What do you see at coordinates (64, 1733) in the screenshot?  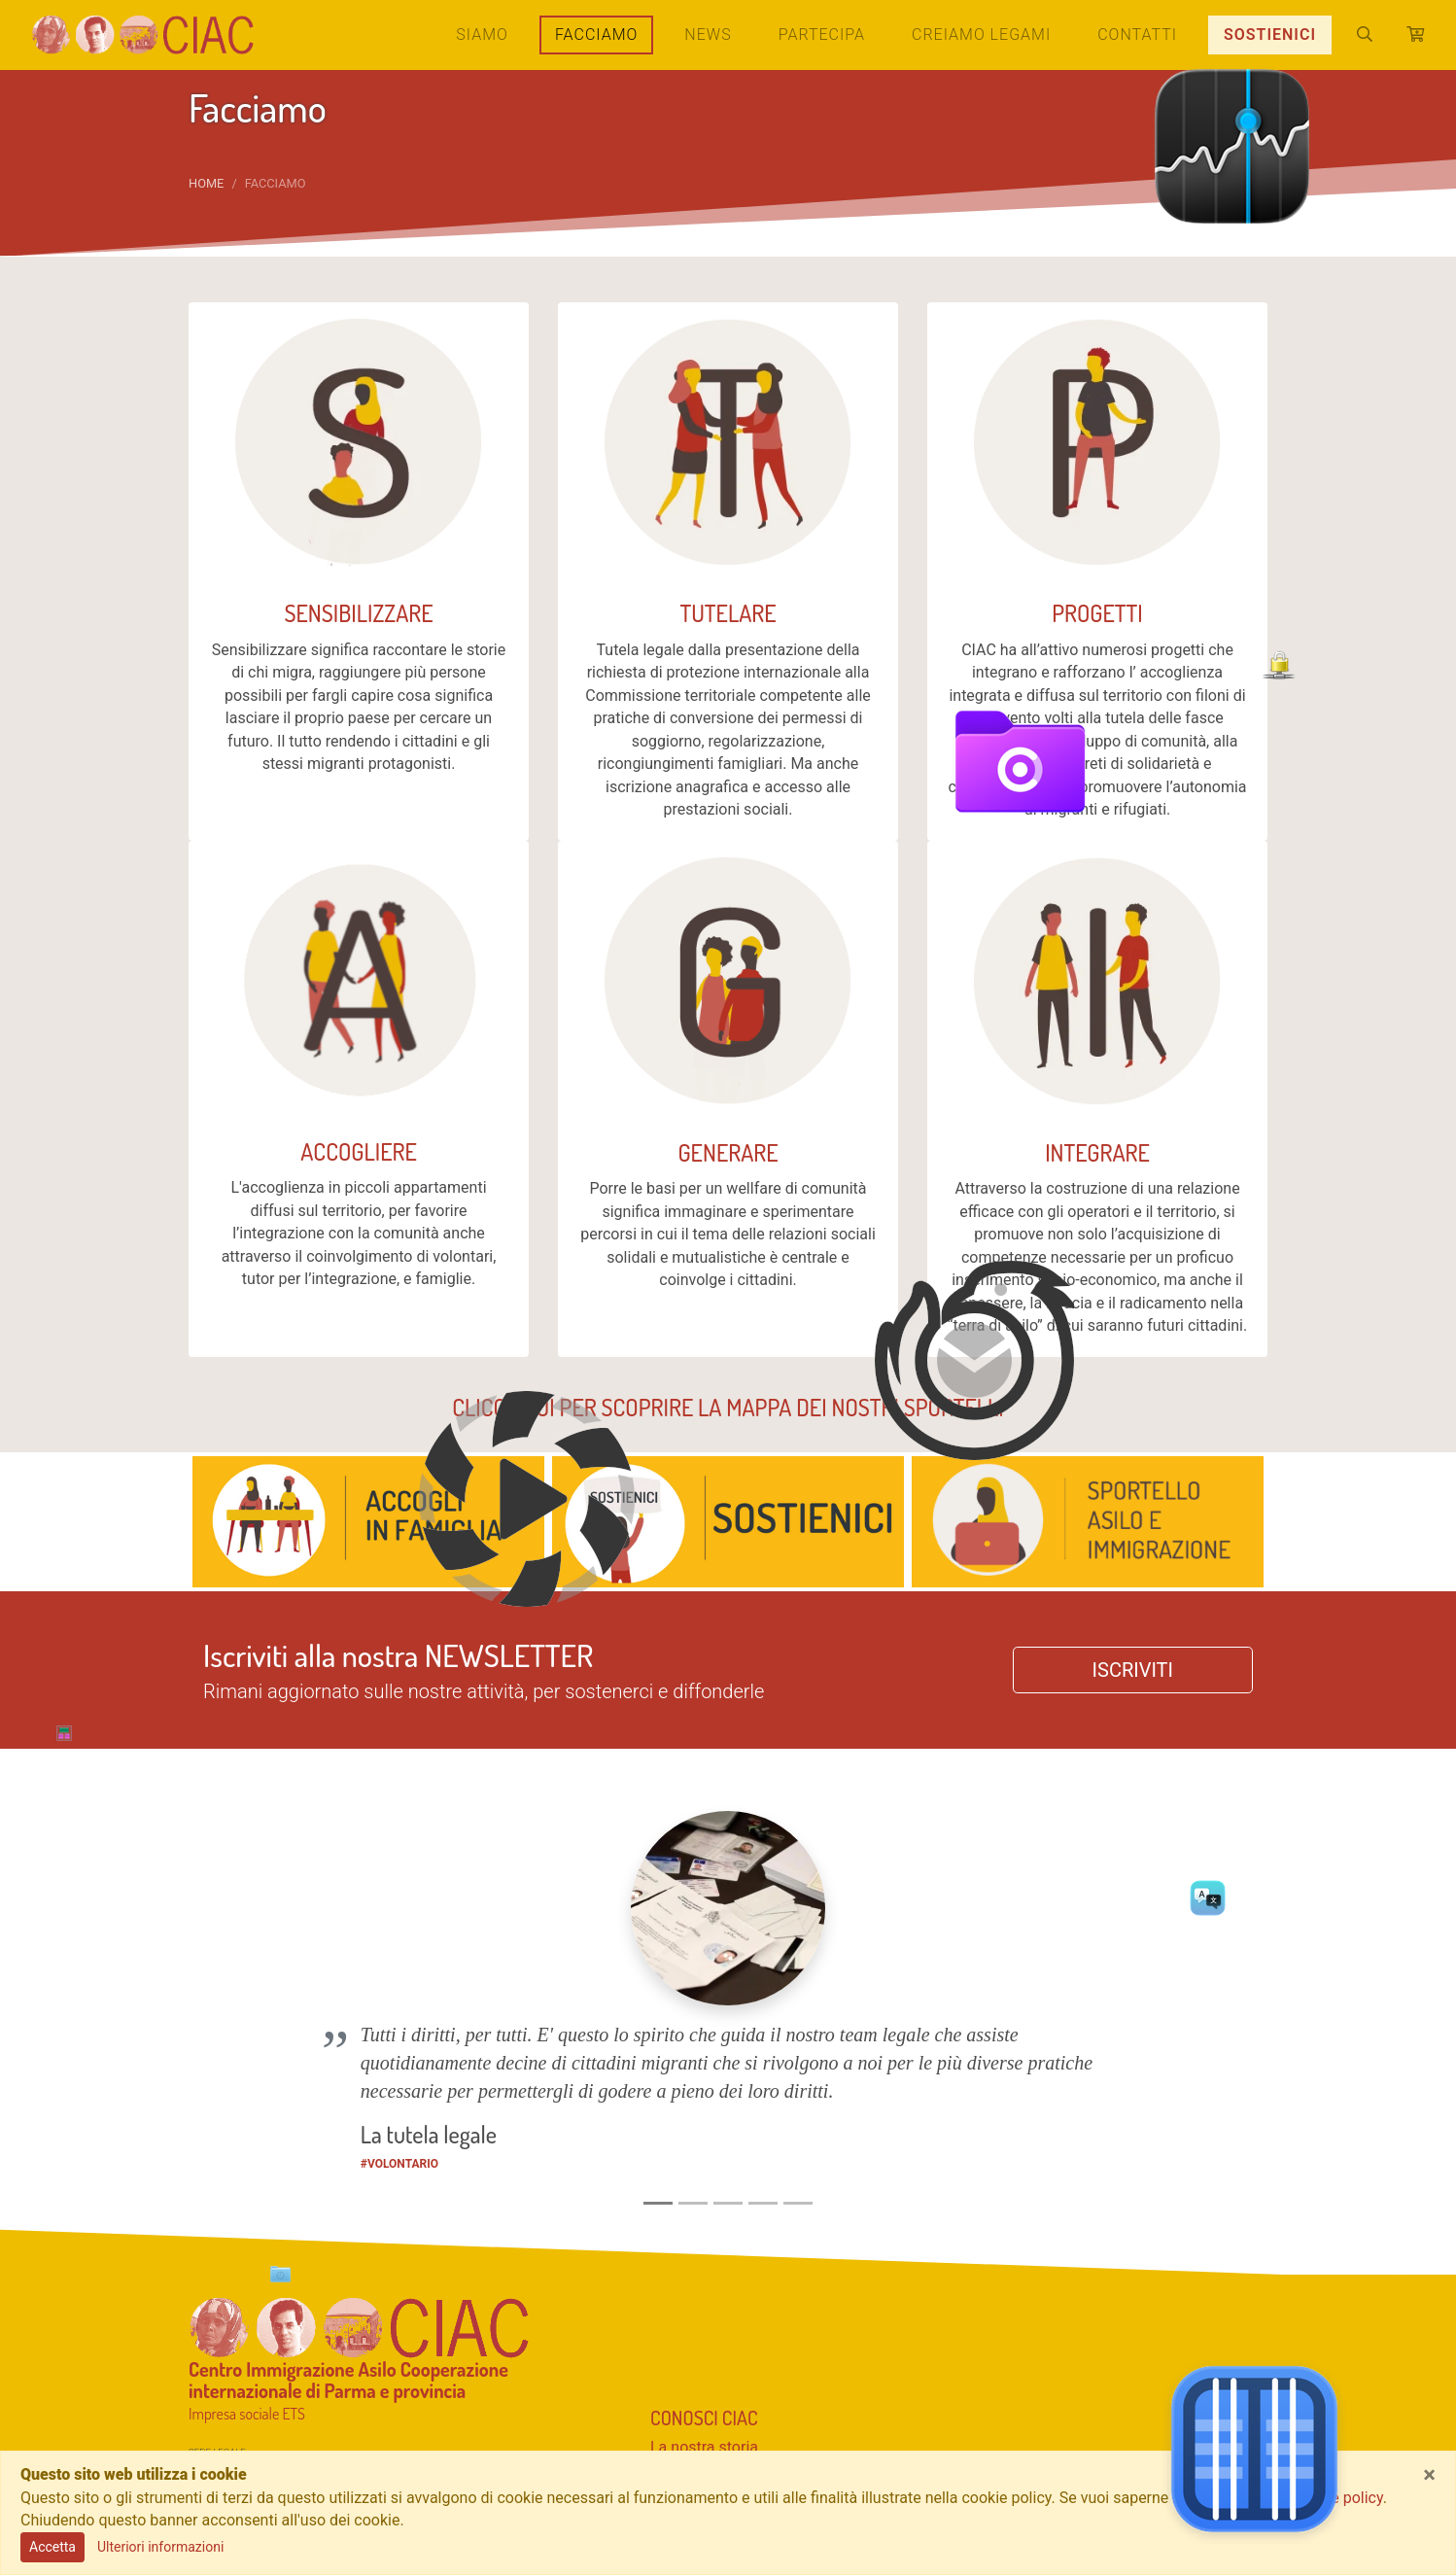 I see `select all items in the current view` at bounding box center [64, 1733].